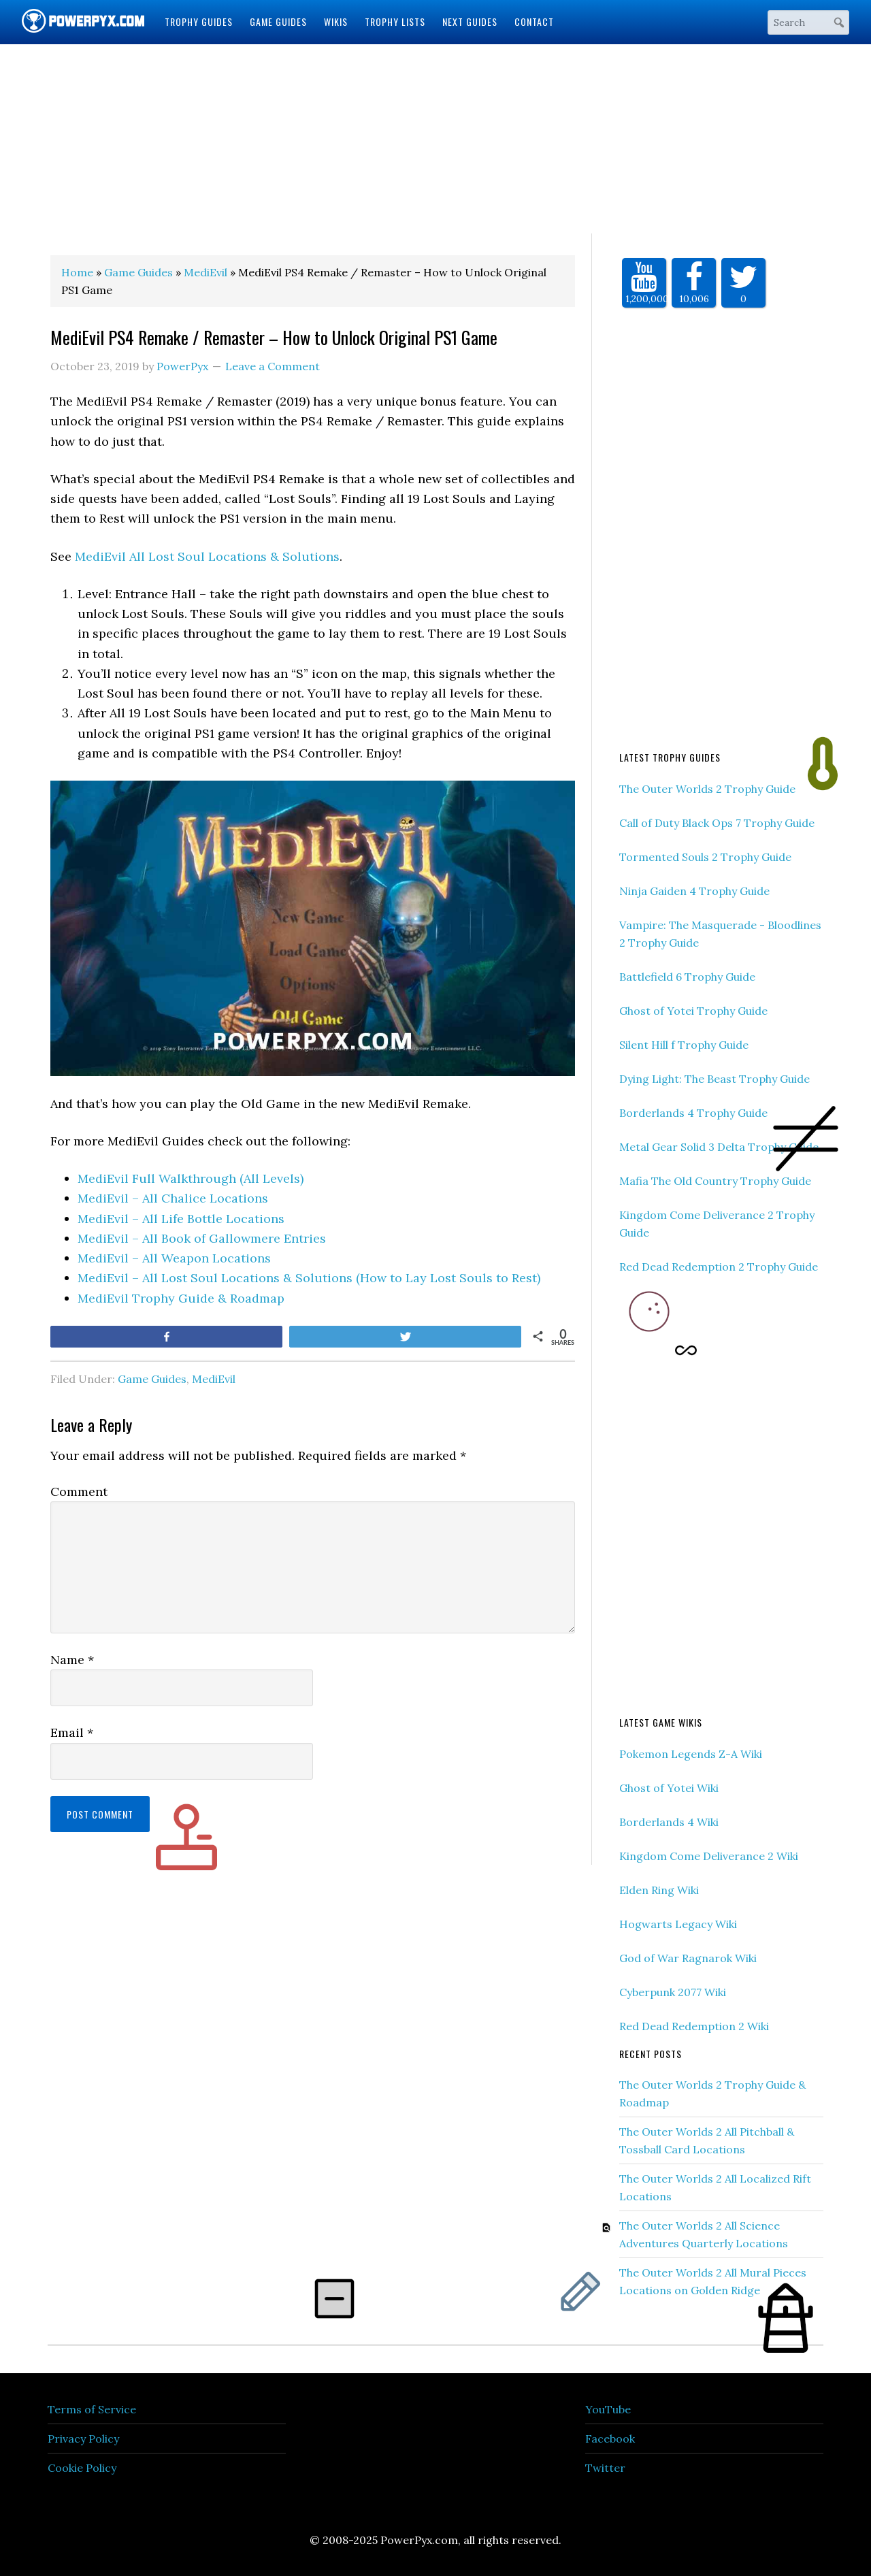 The image size is (871, 2576). I want to click on search within the current document, so click(606, 2228).